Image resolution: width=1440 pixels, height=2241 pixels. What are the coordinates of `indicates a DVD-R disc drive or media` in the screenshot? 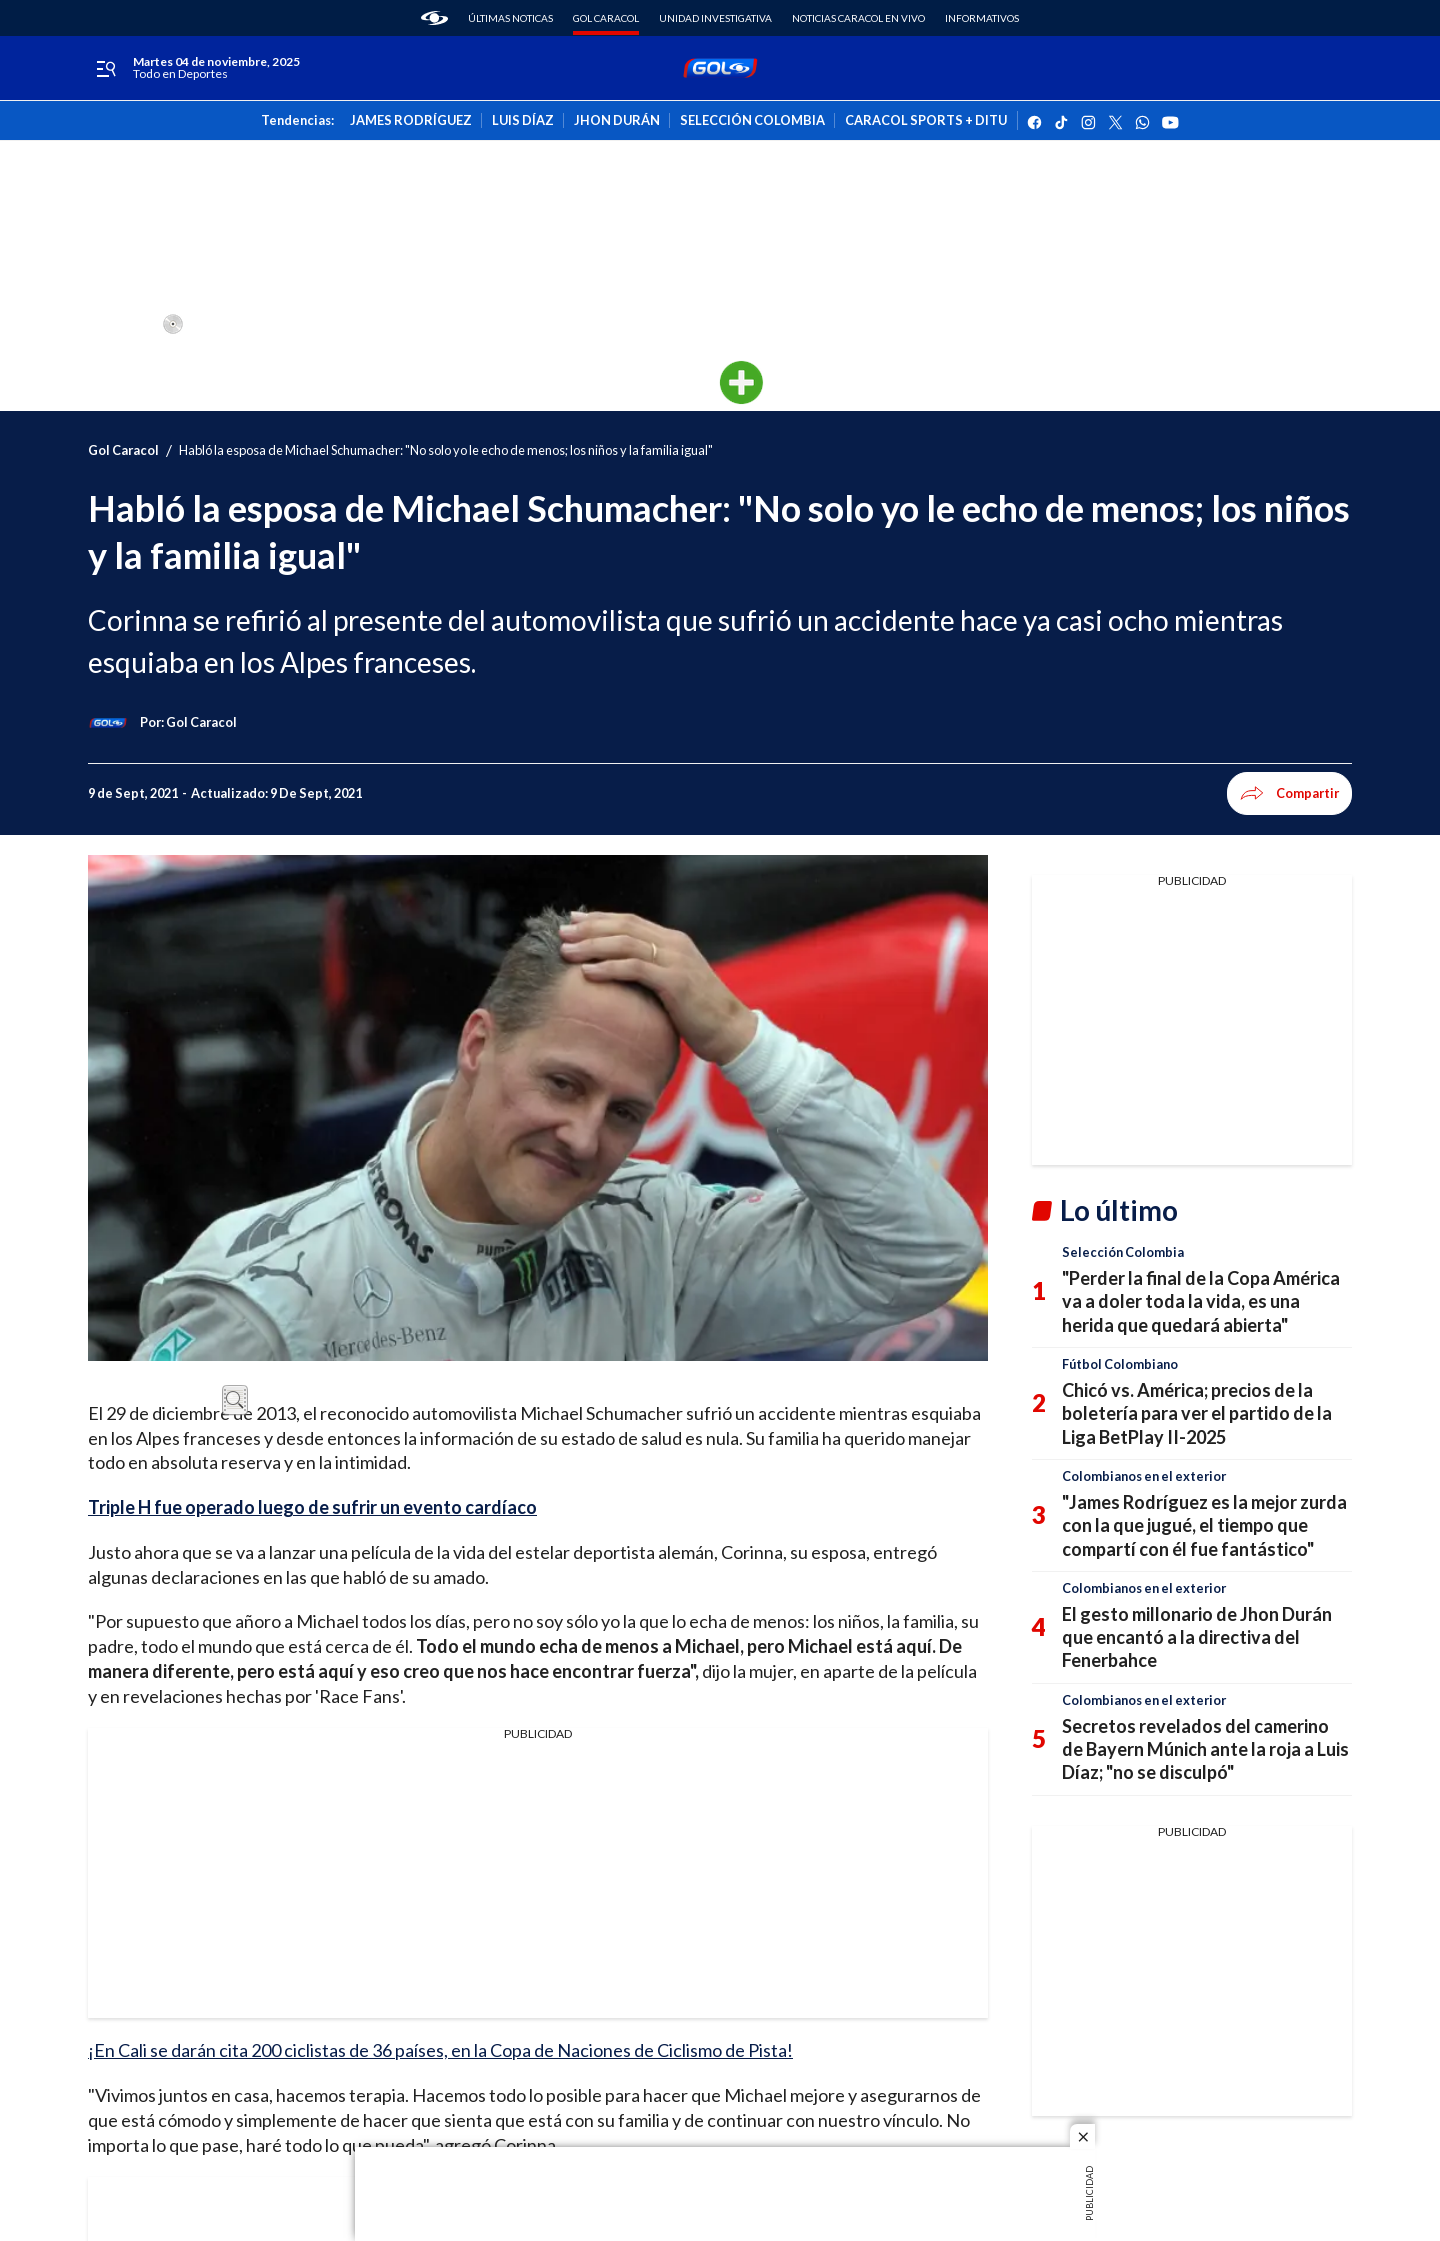 It's located at (173, 324).